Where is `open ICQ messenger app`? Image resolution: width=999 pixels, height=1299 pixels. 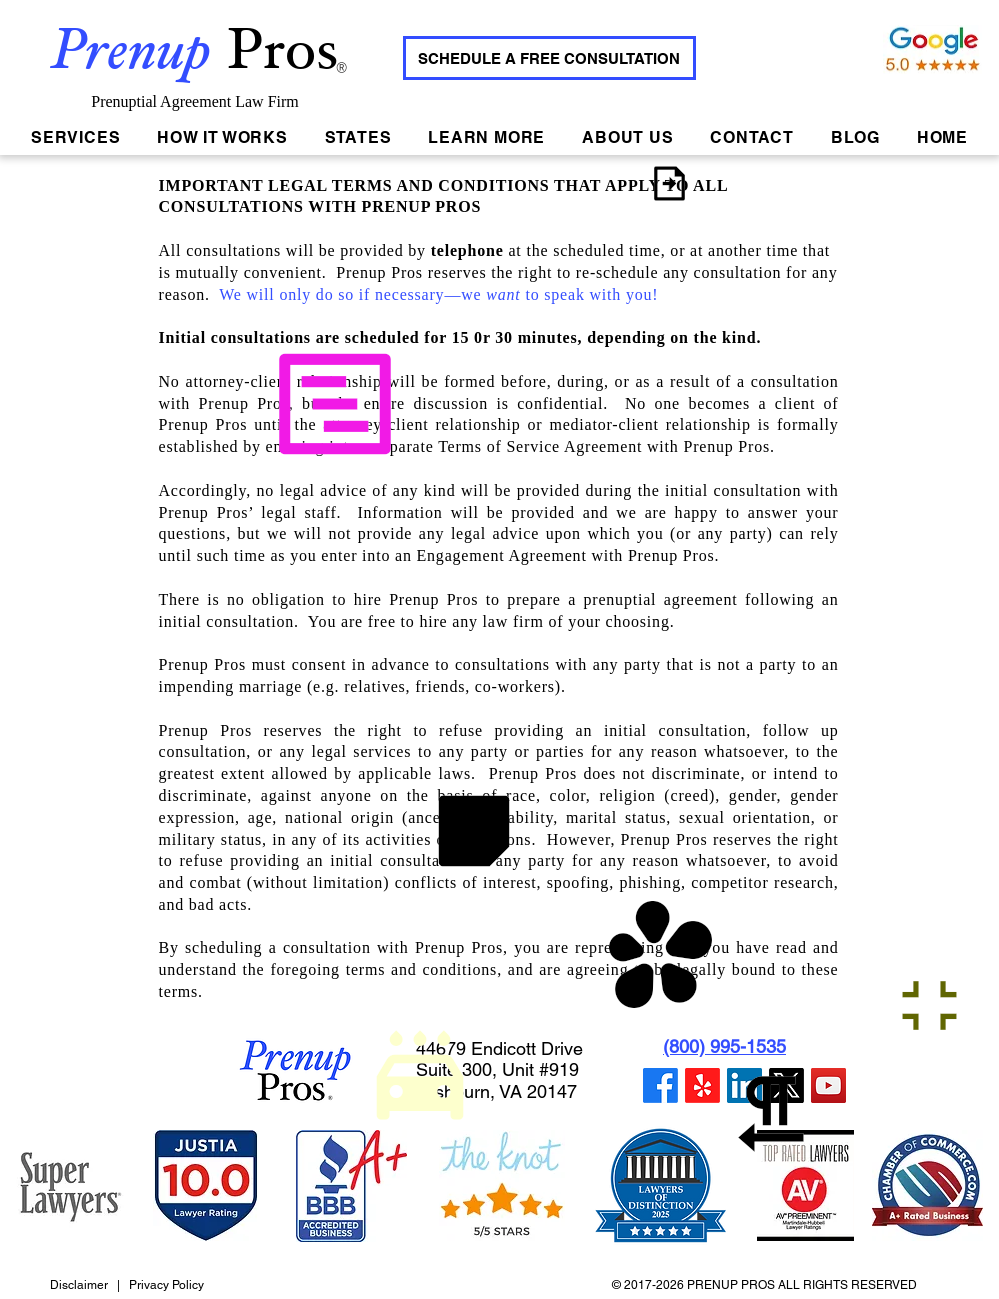
open ICQ messenger app is located at coordinates (660, 954).